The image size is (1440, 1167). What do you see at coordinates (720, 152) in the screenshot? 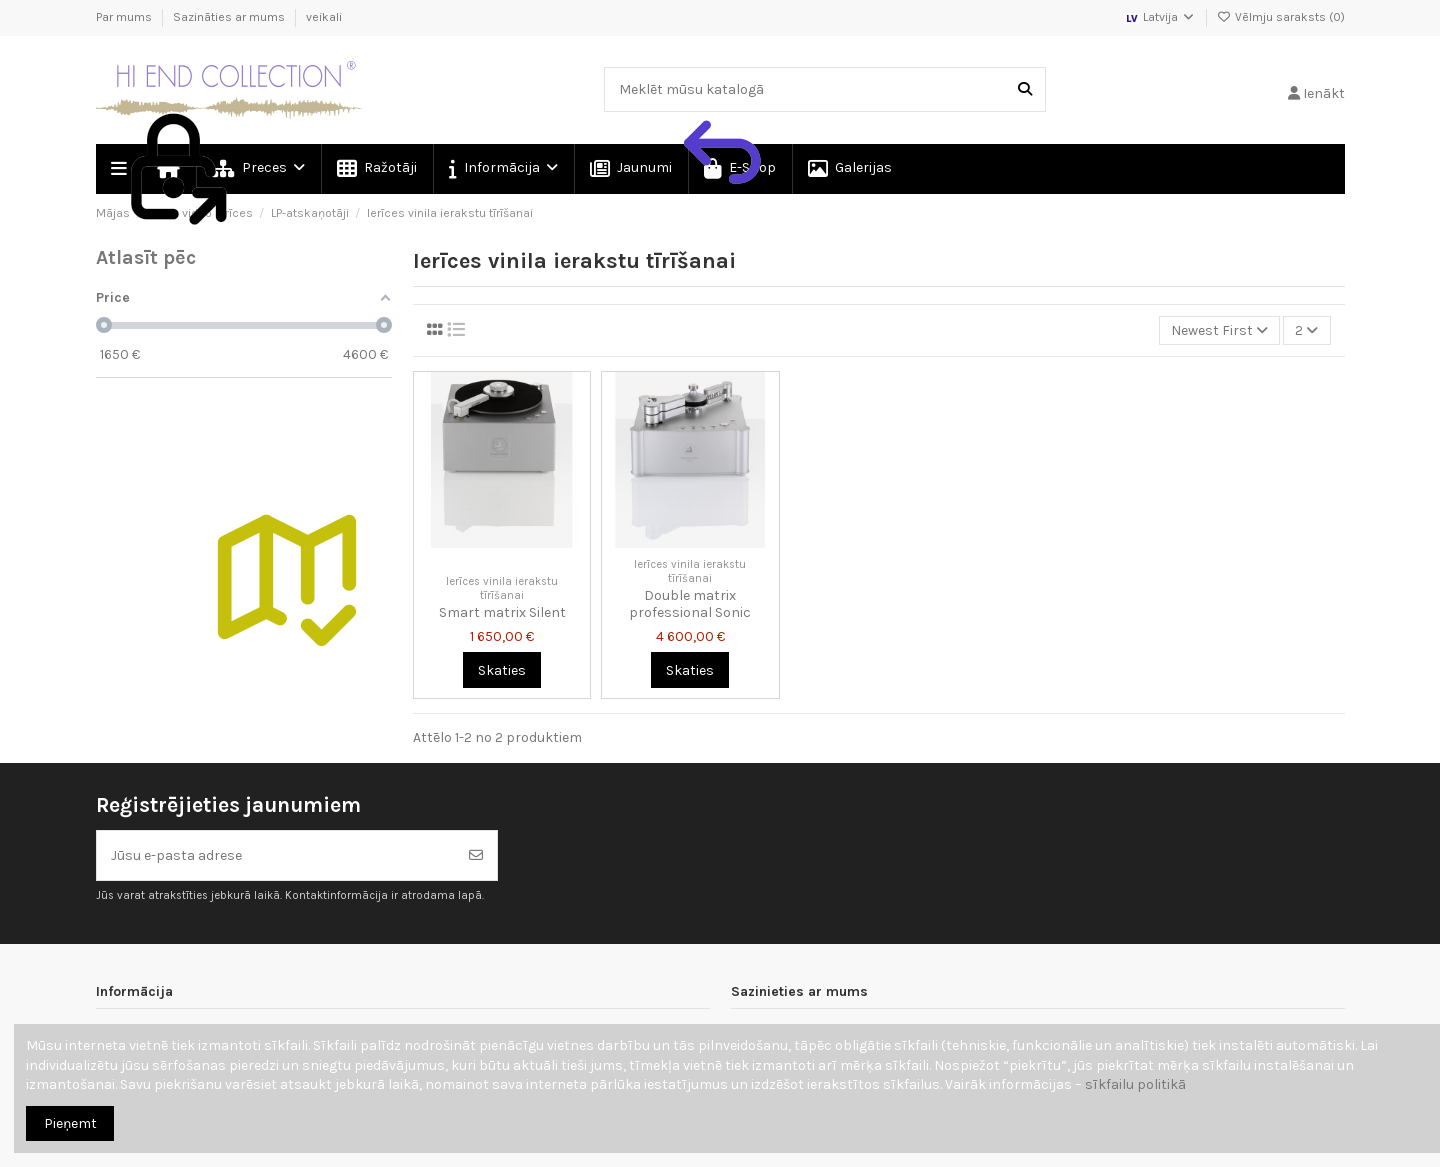
I see `undo the last action` at bounding box center [720, 152].